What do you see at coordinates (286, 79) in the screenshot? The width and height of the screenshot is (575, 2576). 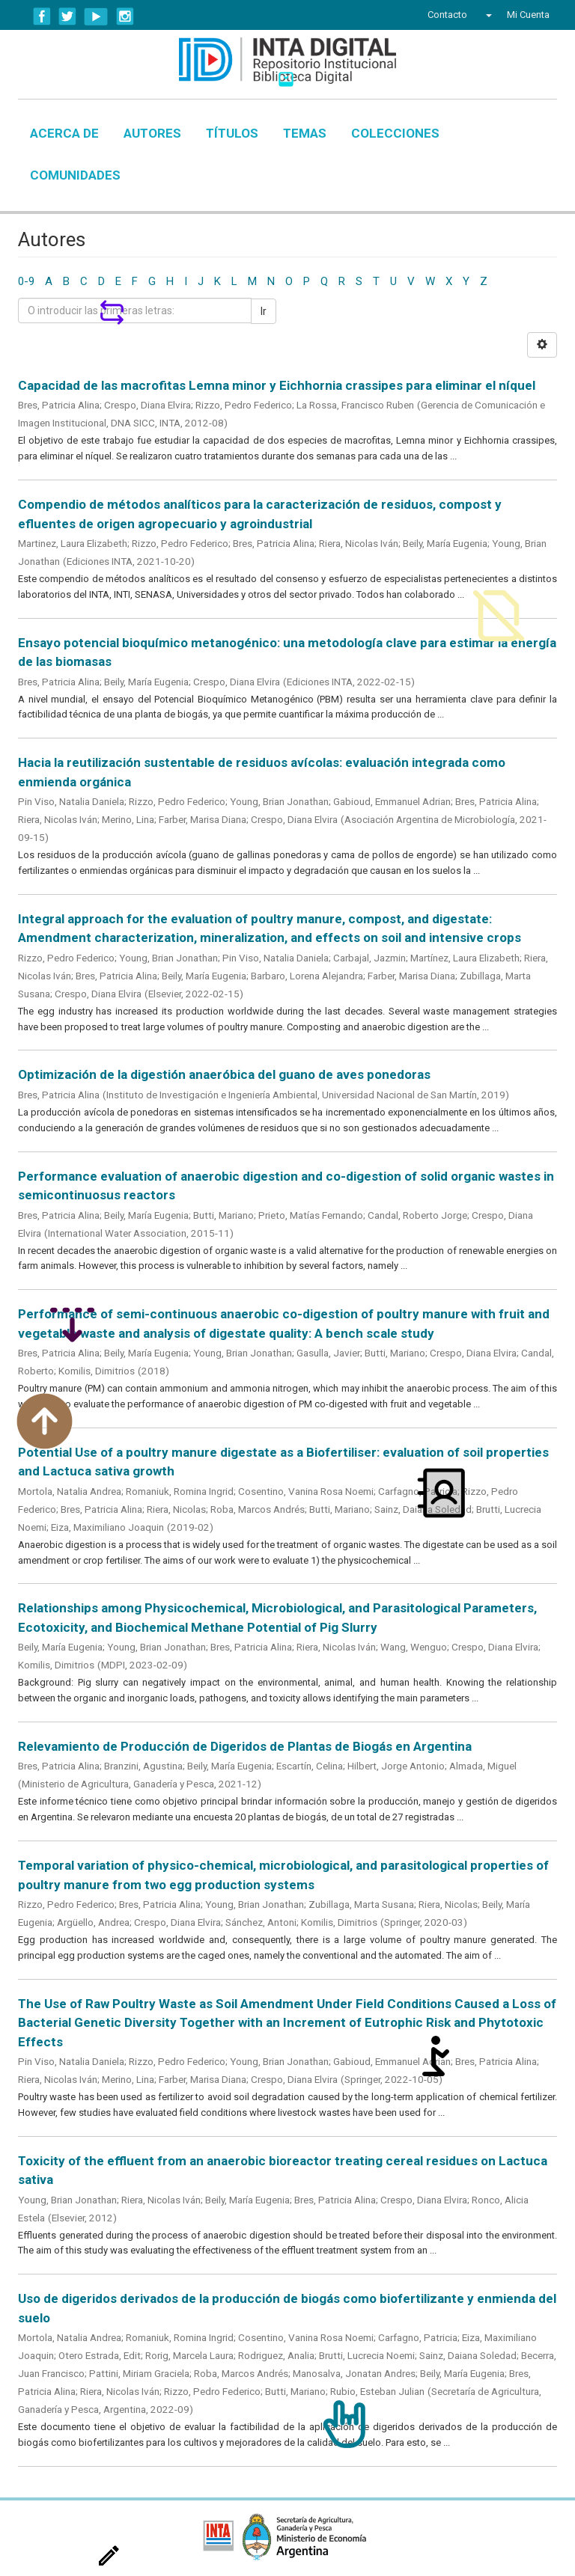 I see `collapse the bottom navigation bar` at bounding box center [286, 79].